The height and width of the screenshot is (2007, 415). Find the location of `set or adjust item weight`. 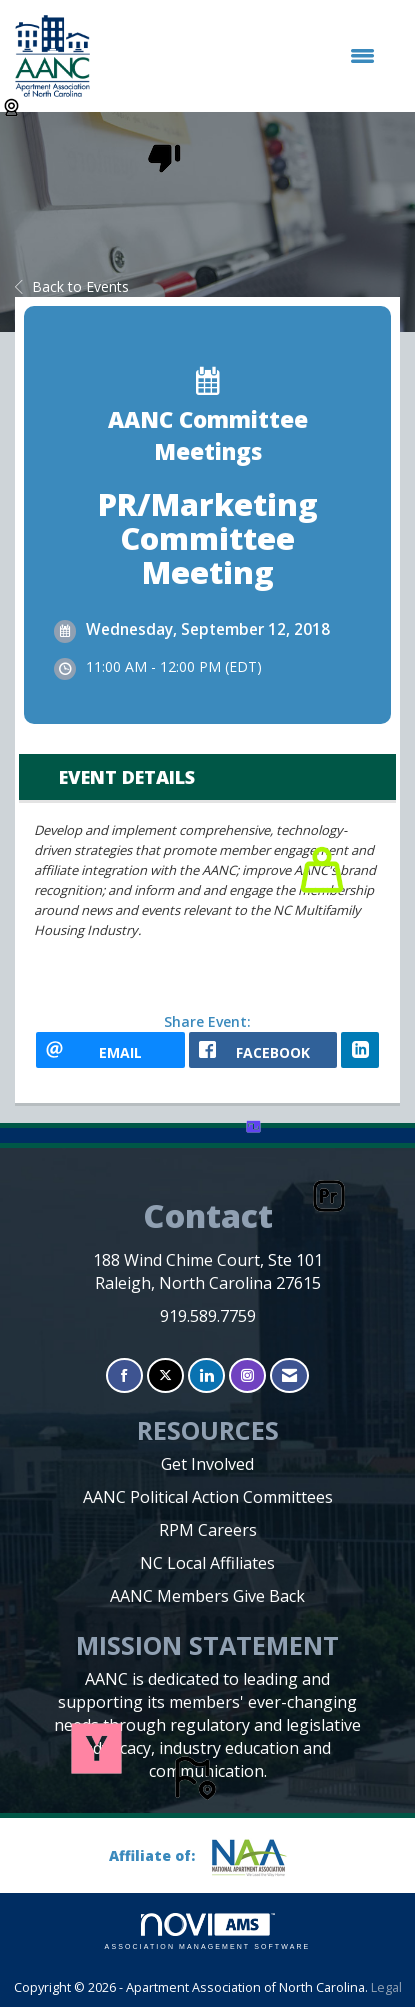

set or adjust item weight is located at coordinates (322, 871).